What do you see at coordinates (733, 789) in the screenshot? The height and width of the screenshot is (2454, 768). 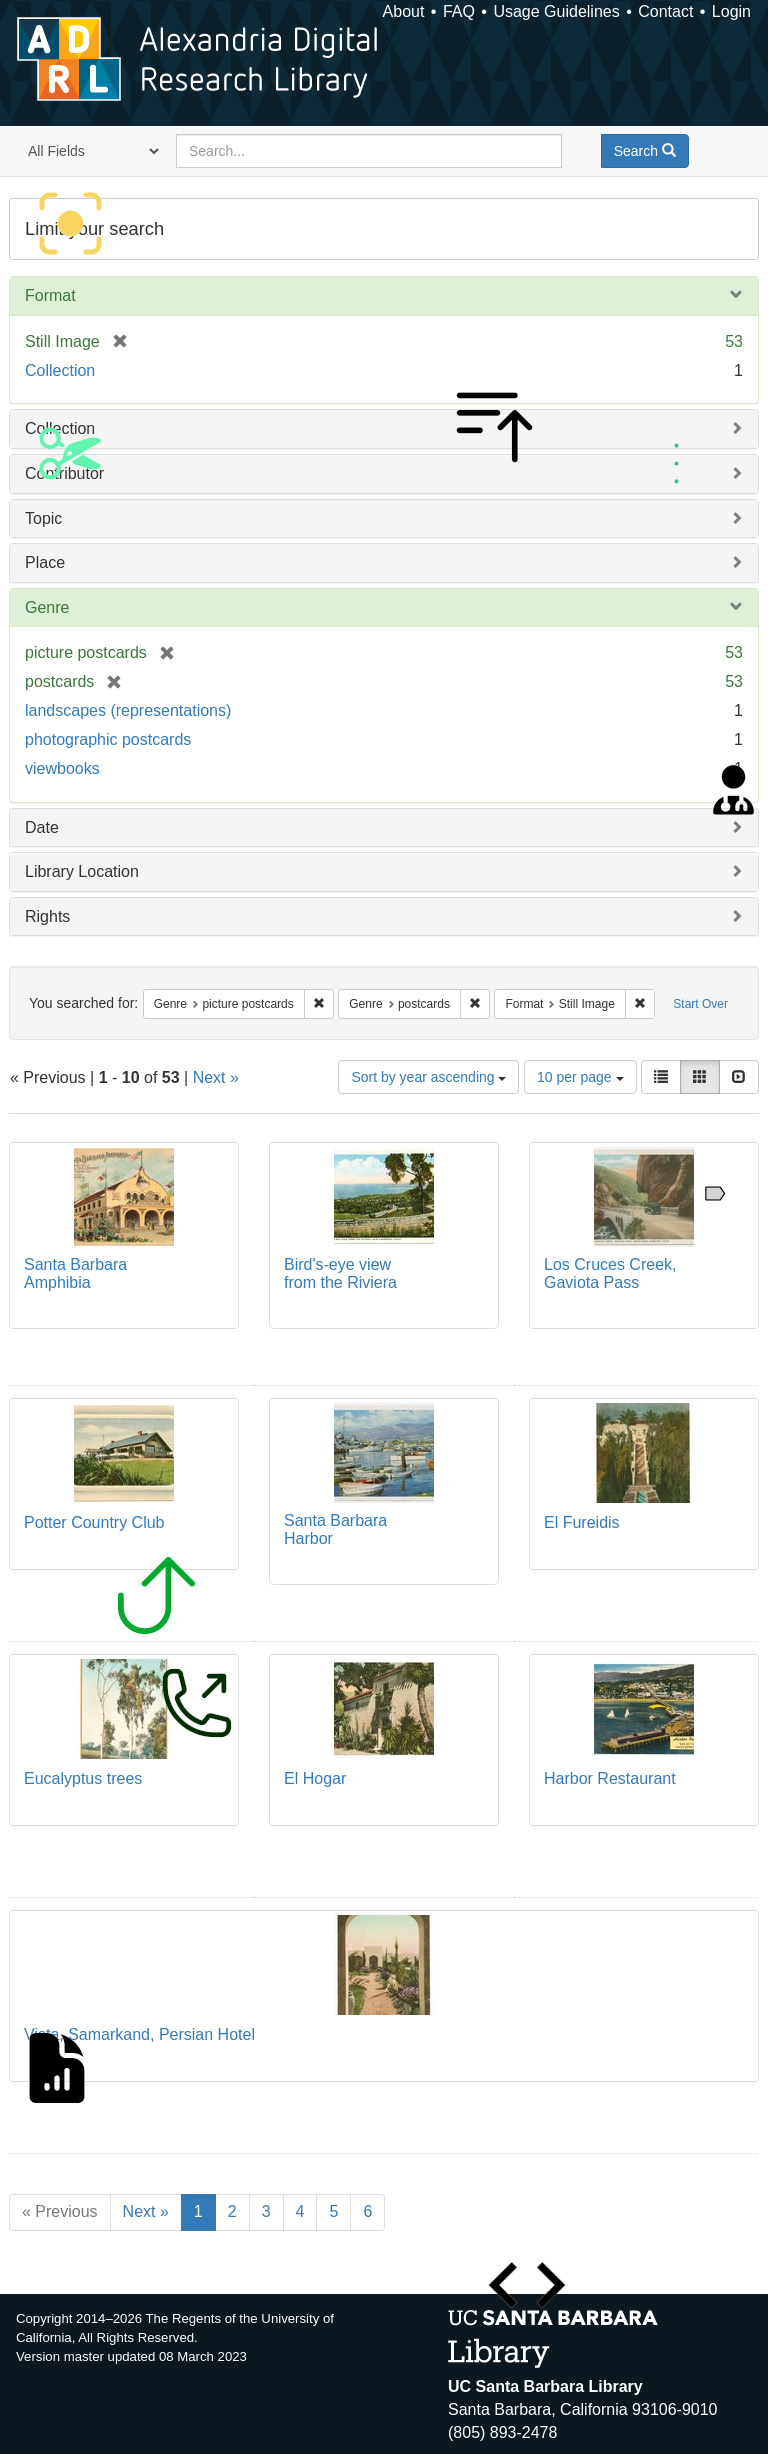 I see `view doctor or medical professional profile` at bounding box center [733, 789].